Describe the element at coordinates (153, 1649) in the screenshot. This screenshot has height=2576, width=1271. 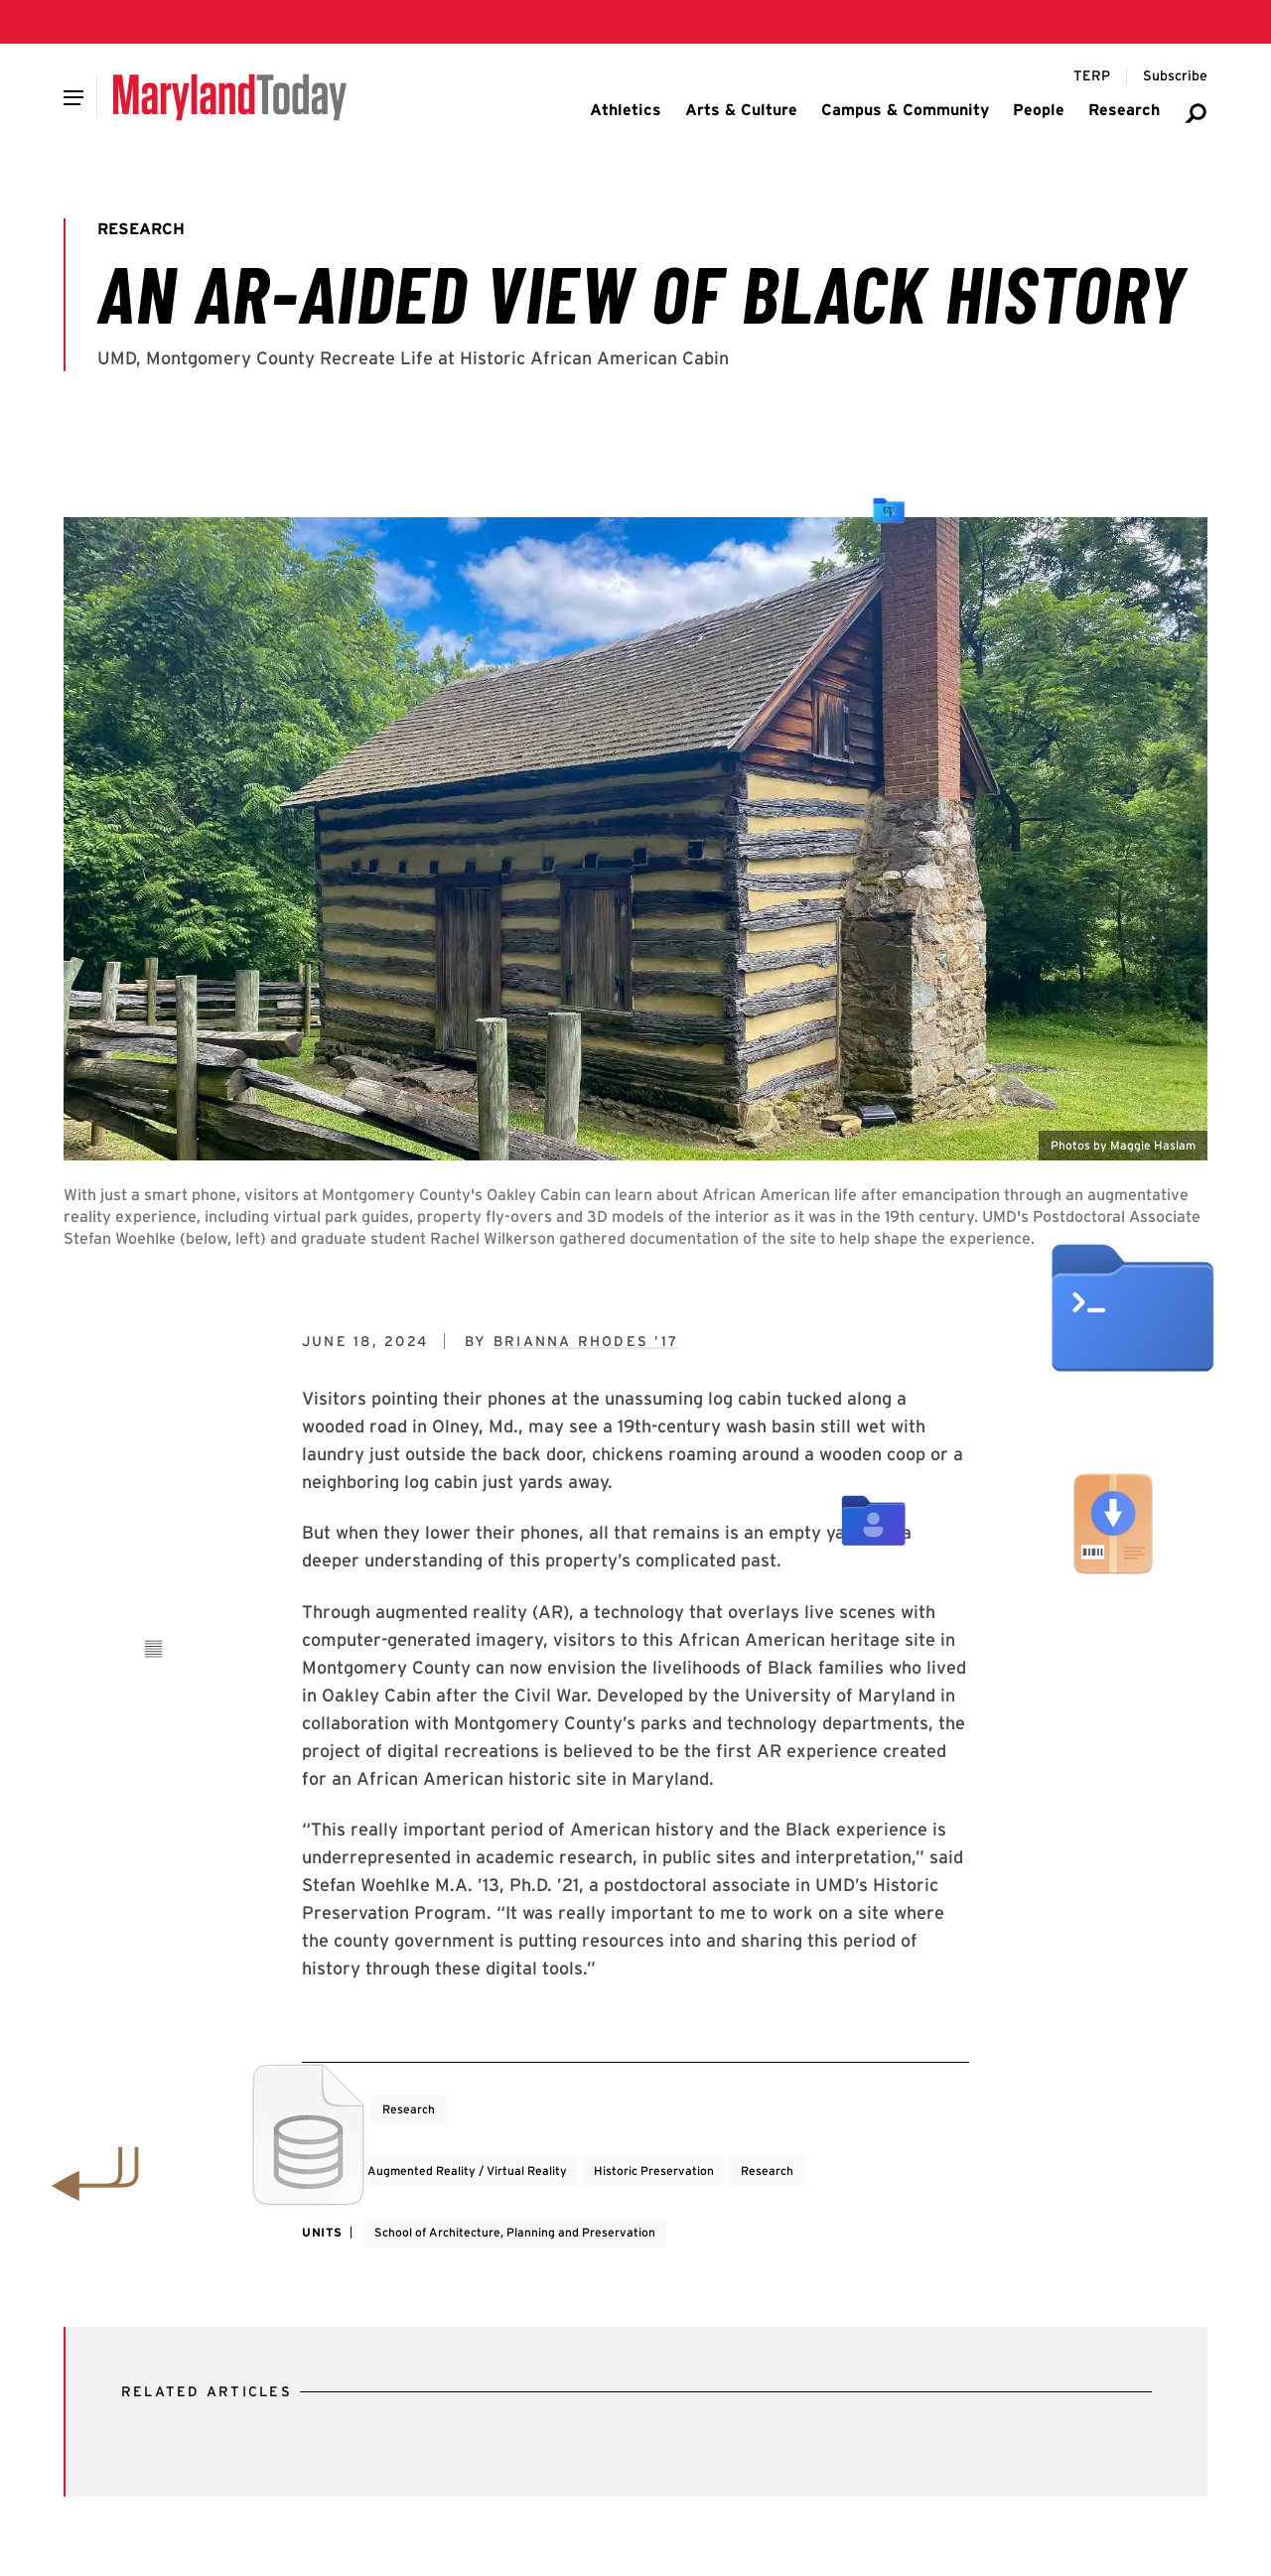
I see `justify text to fill the full width` at that location.